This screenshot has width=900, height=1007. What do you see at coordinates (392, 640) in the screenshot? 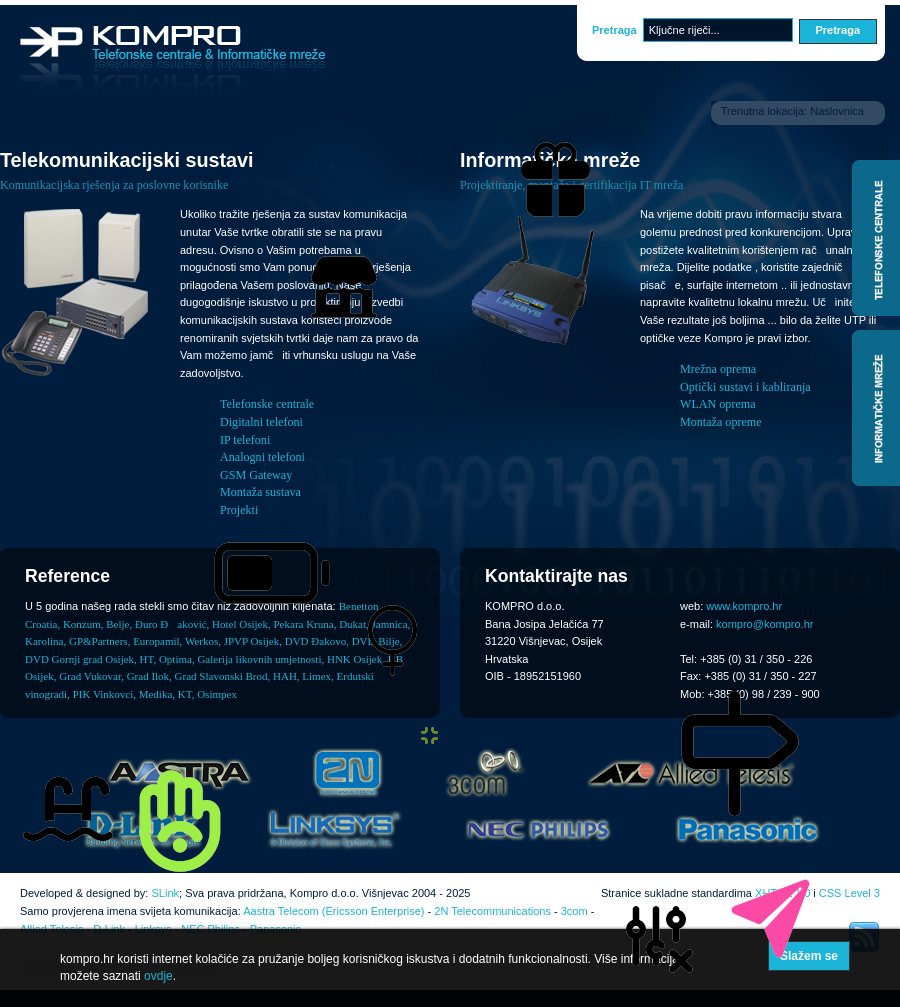
I see `select female gender option` at bounding box center [392, 640].